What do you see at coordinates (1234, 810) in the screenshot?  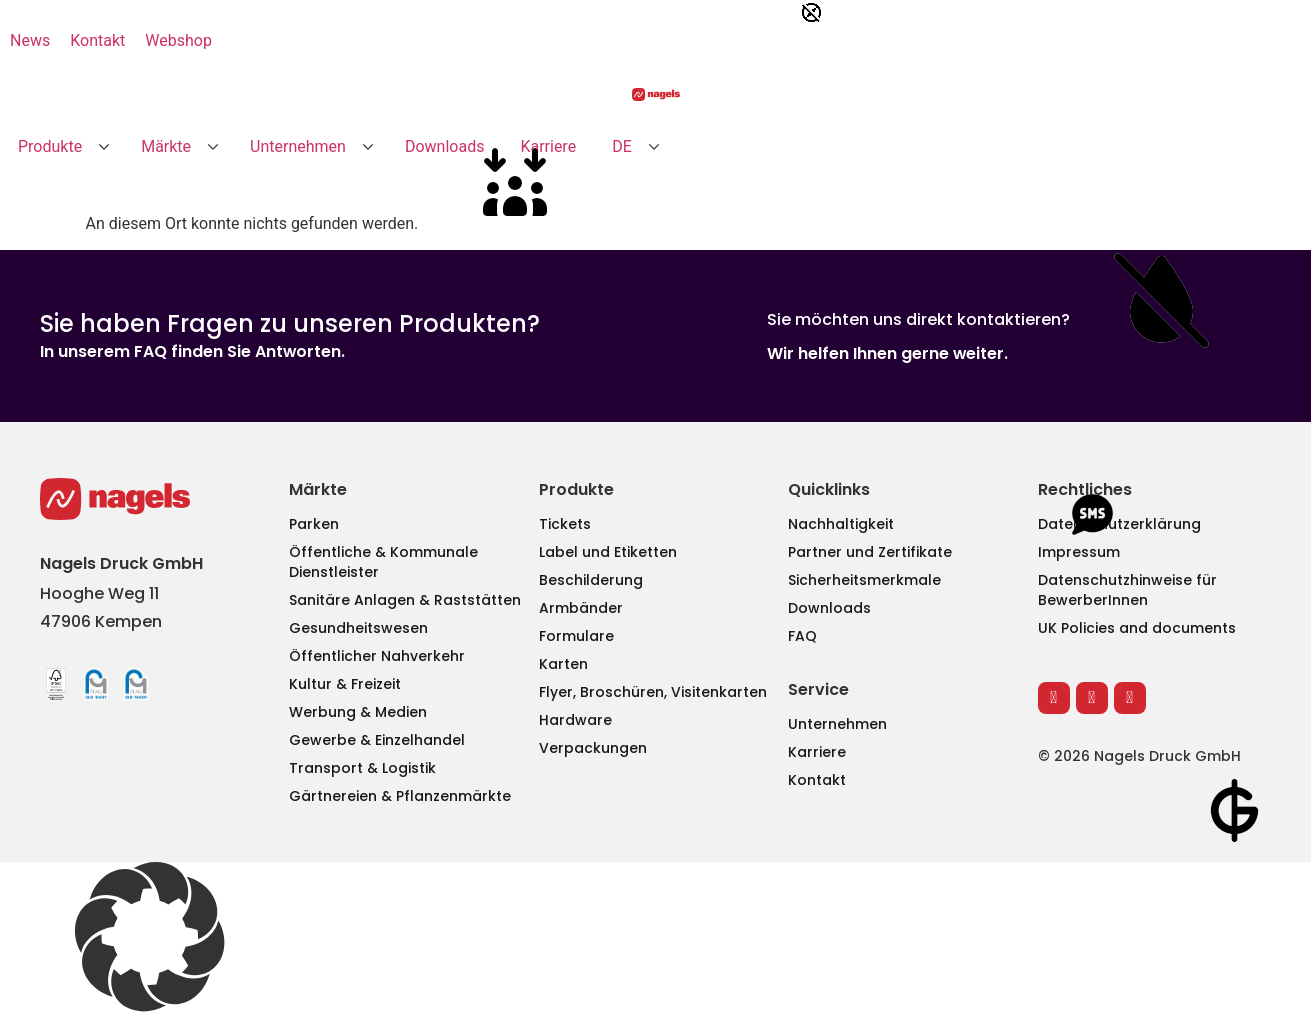 I see `indicates paraguayan guaraní currency` at bounding box center [1234, 810].